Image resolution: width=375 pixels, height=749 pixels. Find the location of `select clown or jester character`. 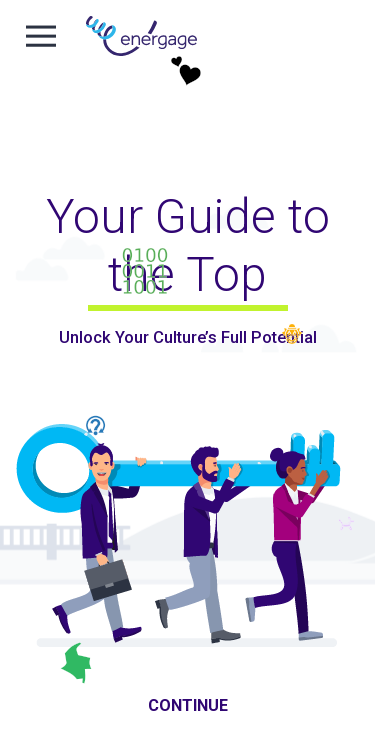

select clown or jester character is located at coordinates (292, 334).